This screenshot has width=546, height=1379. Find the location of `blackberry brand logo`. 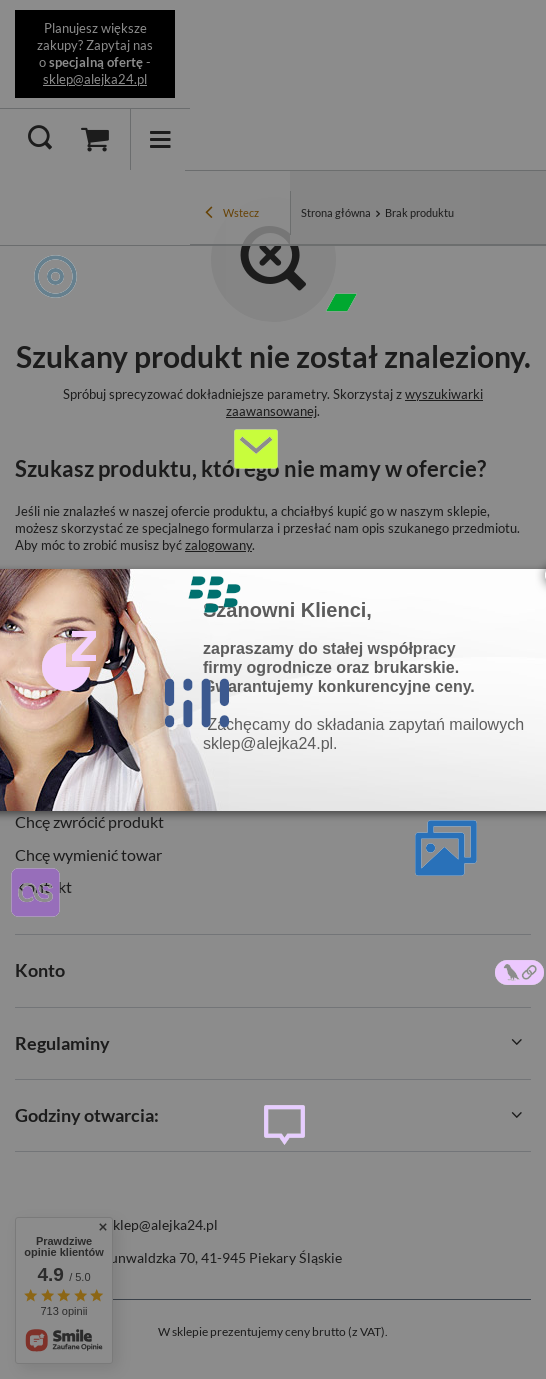

blackberry brand logo is located at coordinates (214, 594).